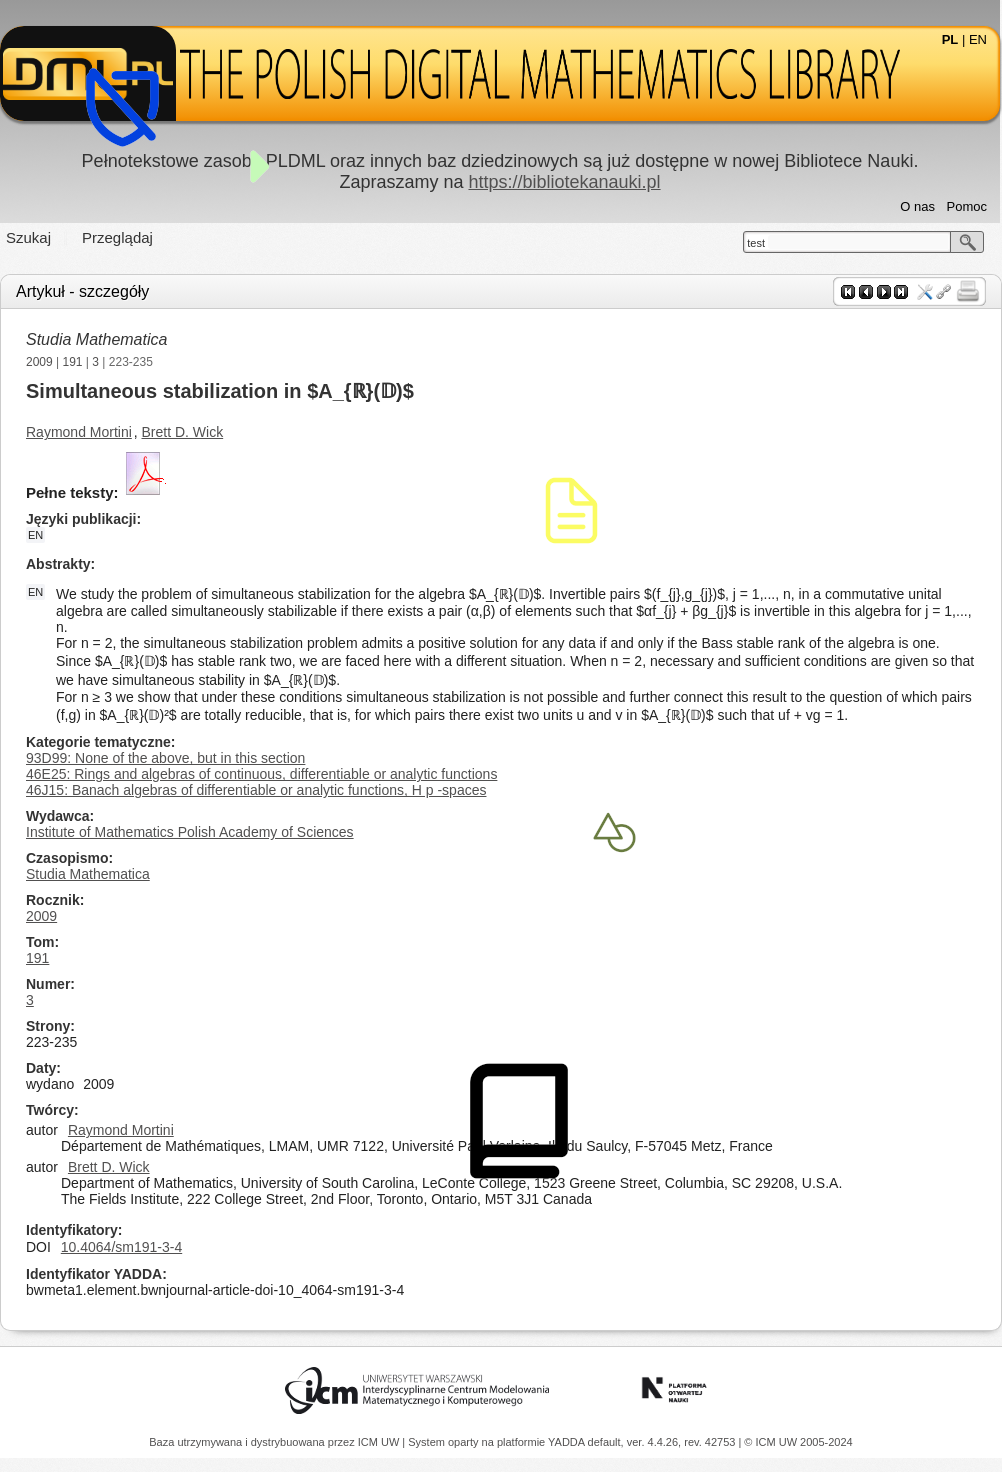  What do you see at coordinates (614, 832) in the screenshot?
I see `access shape tools or drawing options` at bounding box center [614, 832].